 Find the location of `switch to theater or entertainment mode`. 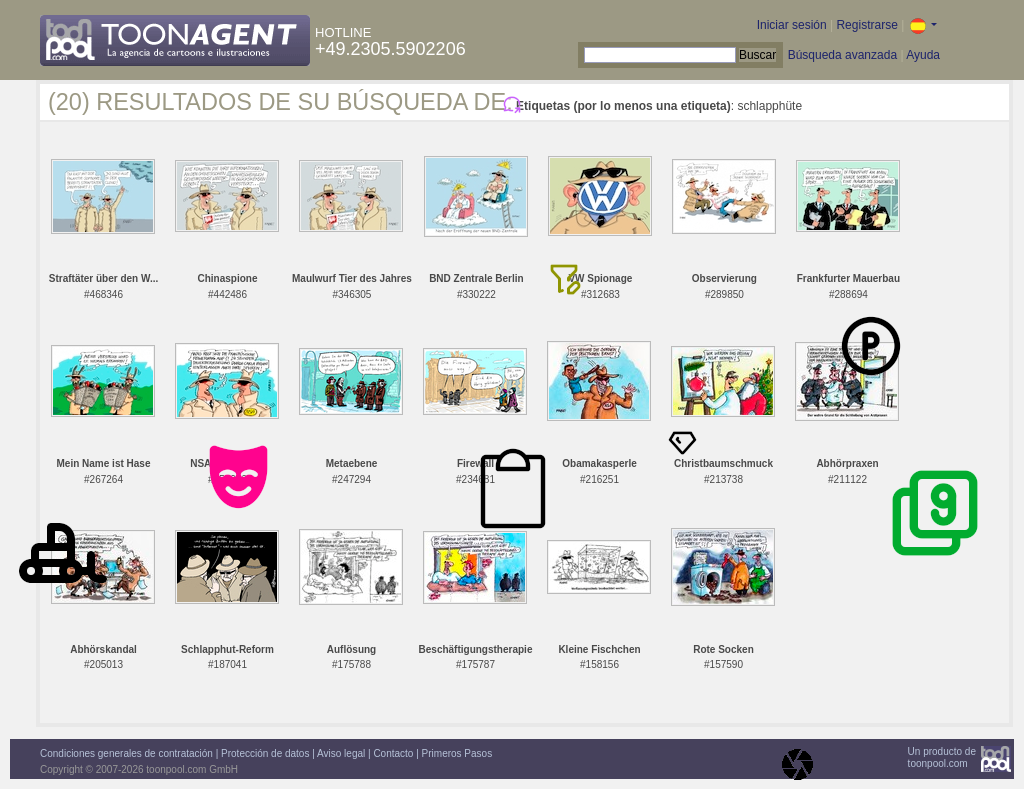

switch to theater or entertainment mode is located at coordinates (238, 474).